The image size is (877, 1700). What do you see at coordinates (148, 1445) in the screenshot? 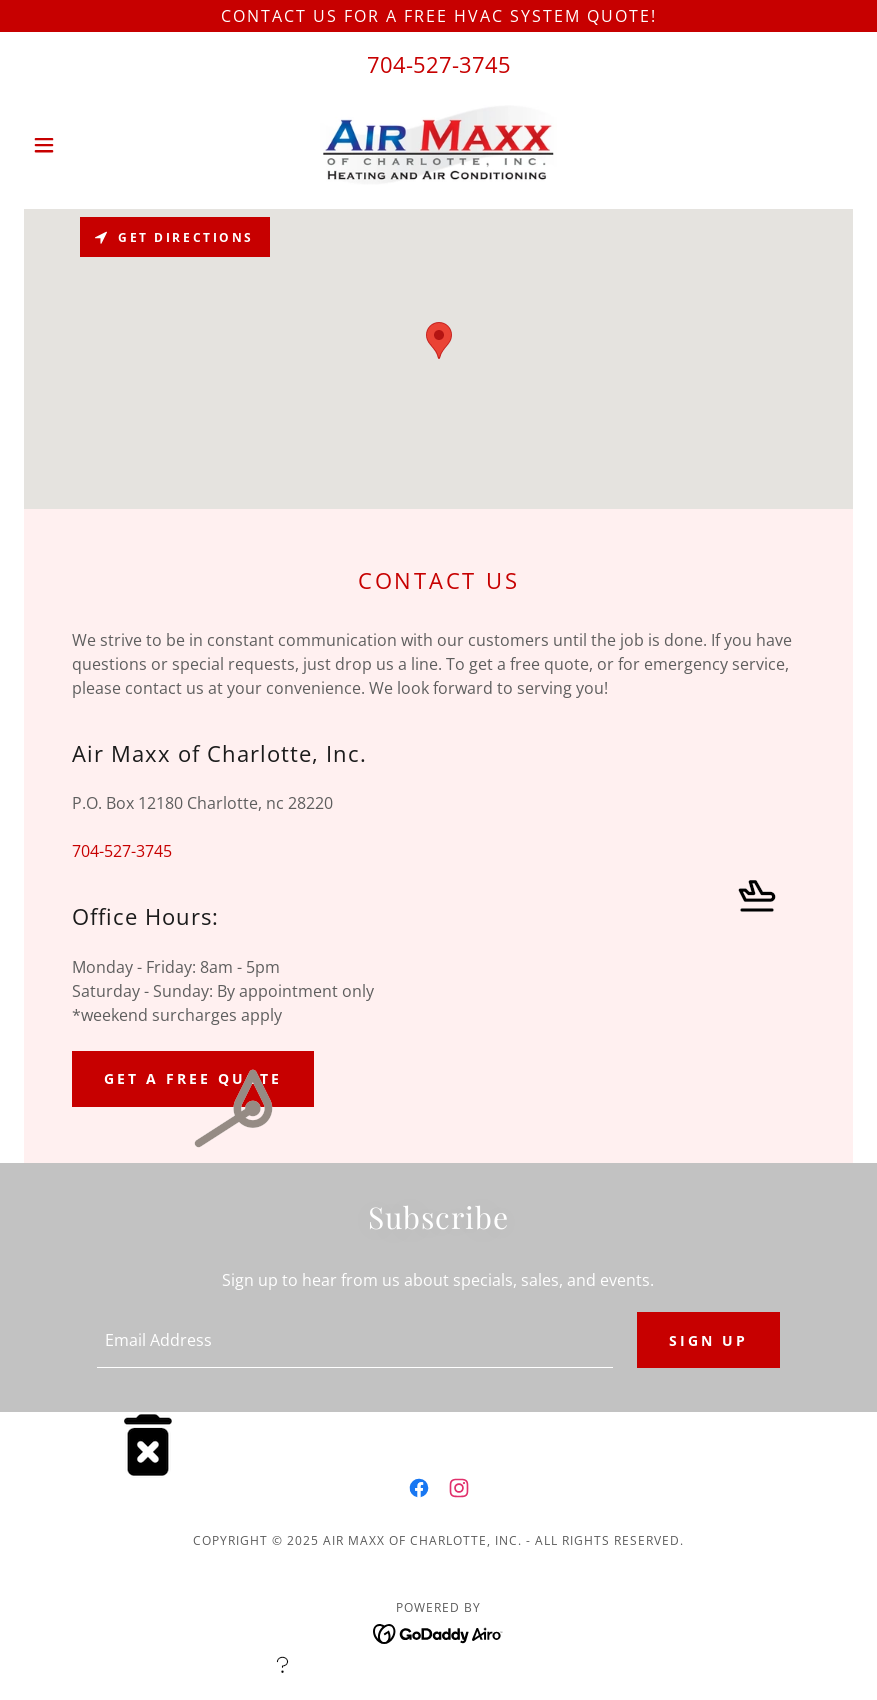
I see `permanently delete an item` at bounding box center [148, 1445].